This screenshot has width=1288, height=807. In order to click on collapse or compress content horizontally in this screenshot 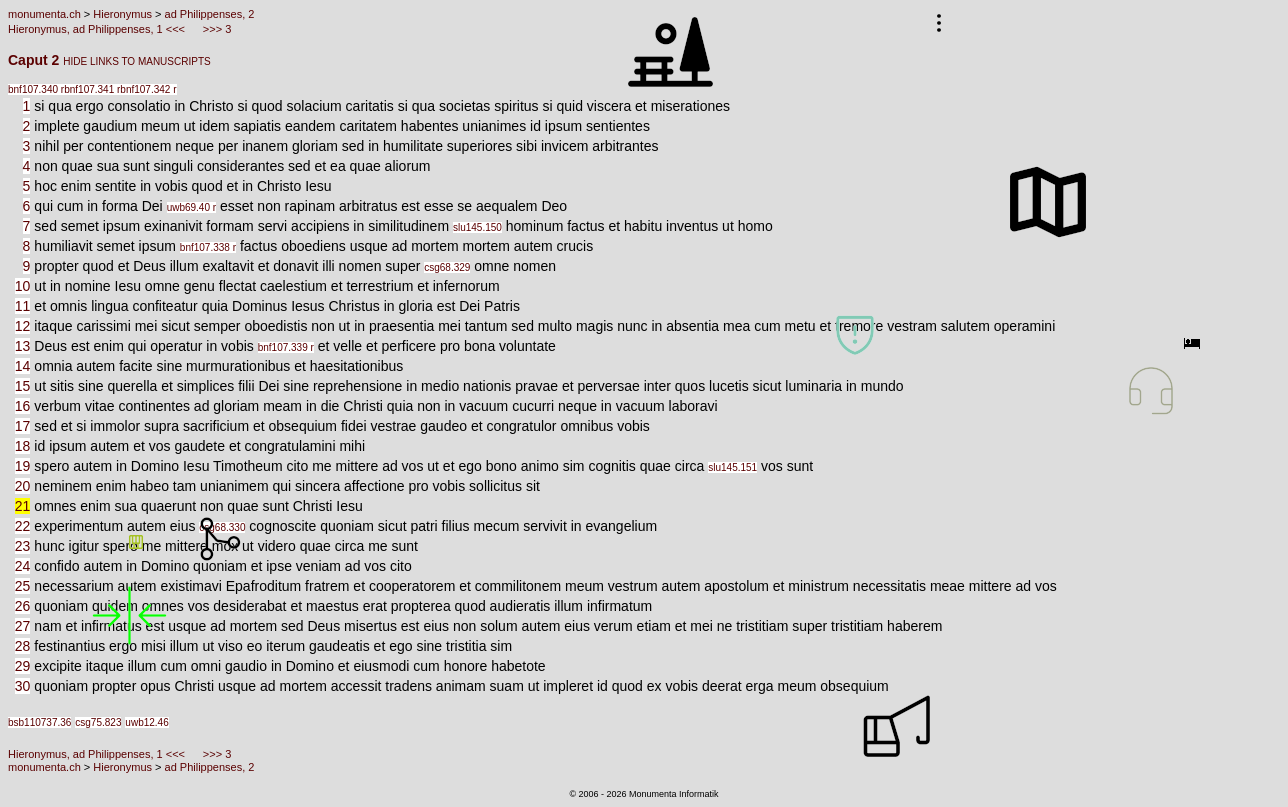, I will do `click(129, 615)`.